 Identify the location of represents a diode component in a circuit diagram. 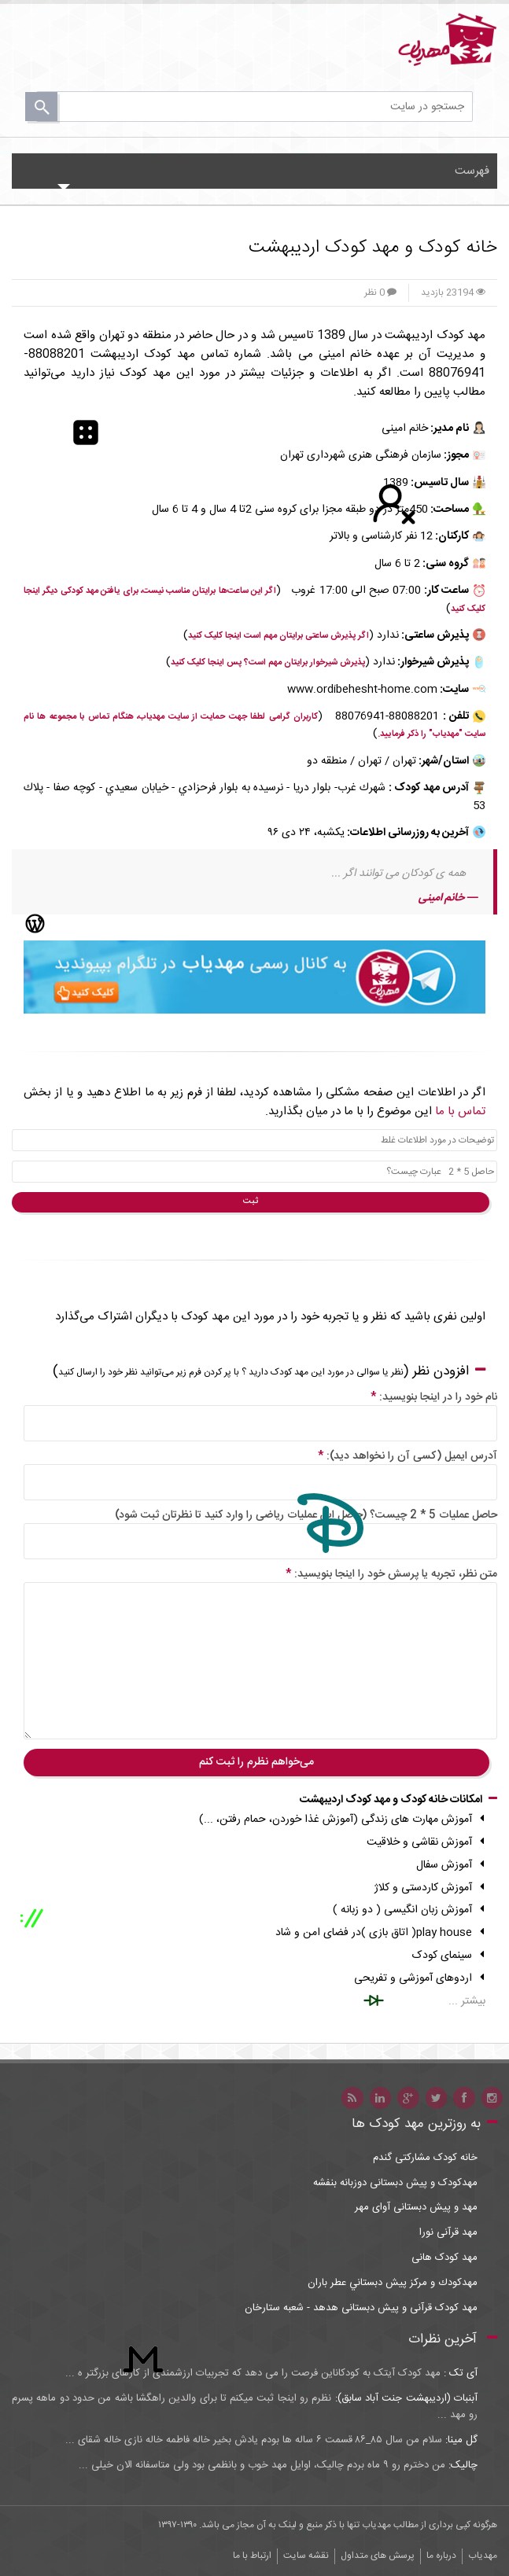
(374, 2000).